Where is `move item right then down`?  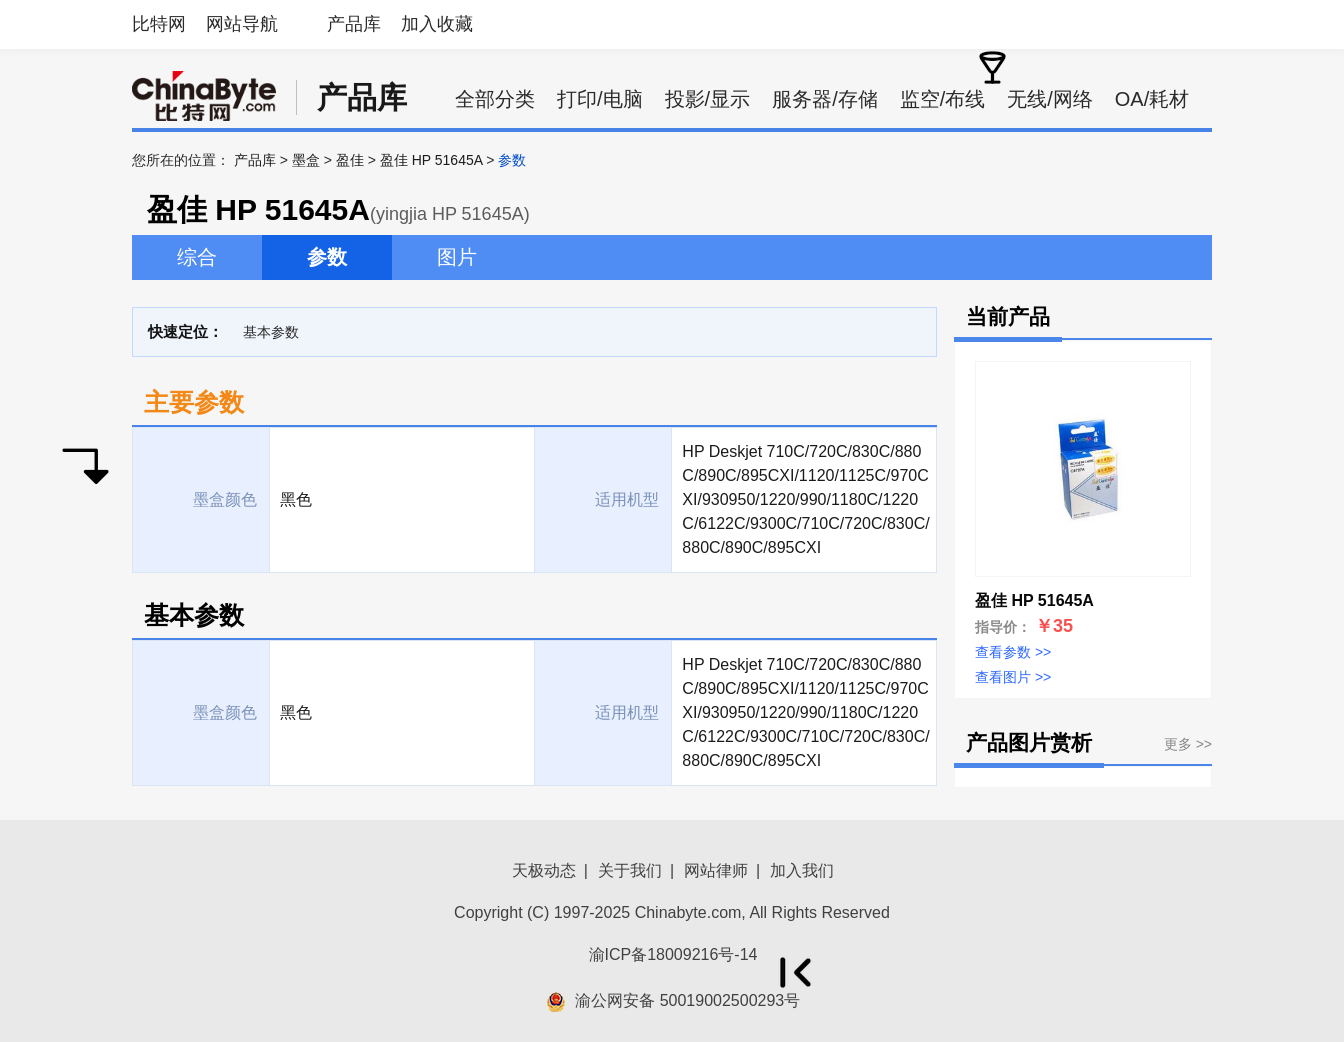
move item right then down is located at coordinates (85, 464).